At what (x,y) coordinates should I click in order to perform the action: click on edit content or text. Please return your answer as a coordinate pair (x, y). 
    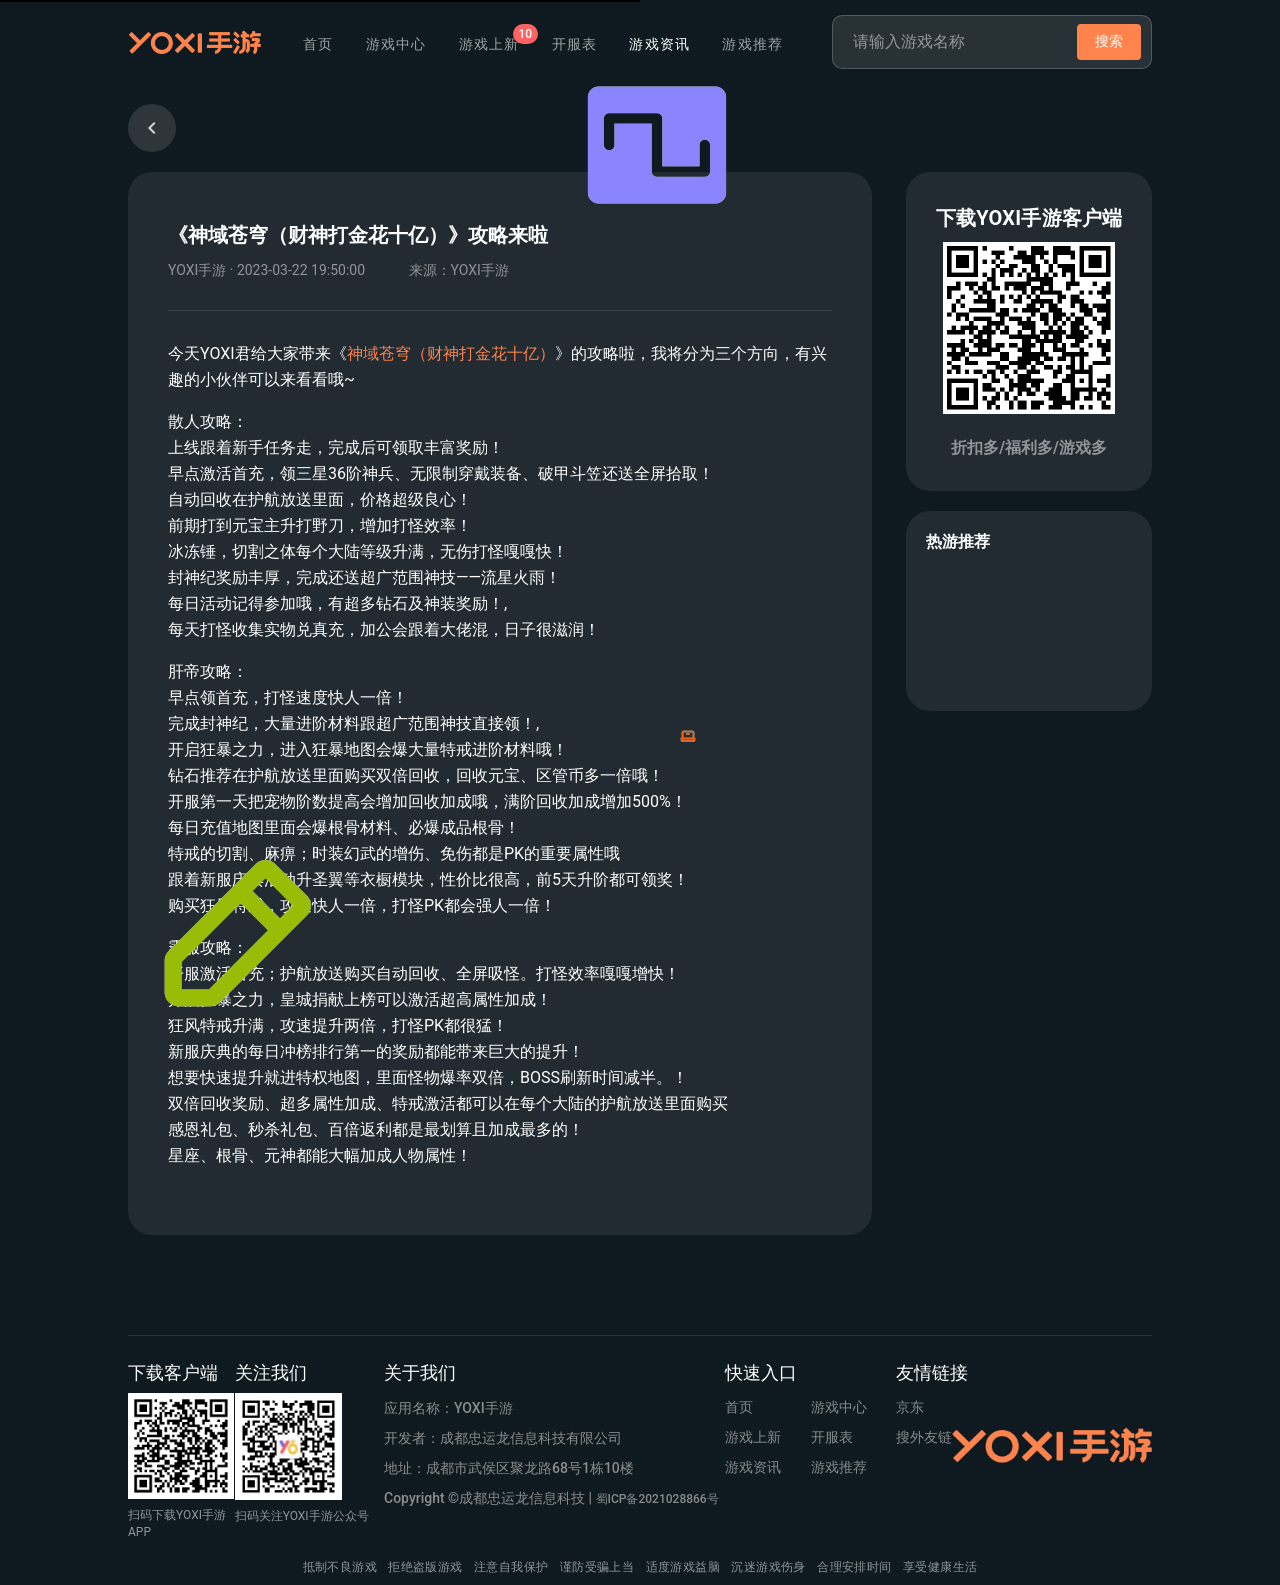
    Looking at the image, I should click on (235, 936).